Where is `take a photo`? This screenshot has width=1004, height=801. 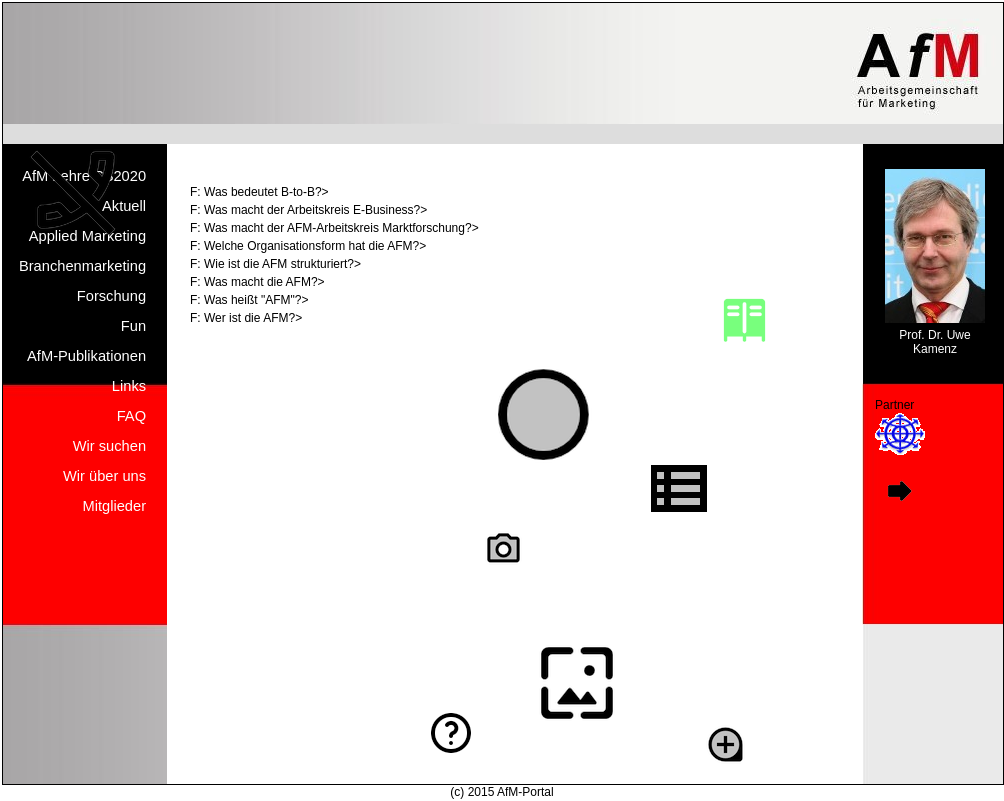
take a photo is located at coordinates (503, 549).